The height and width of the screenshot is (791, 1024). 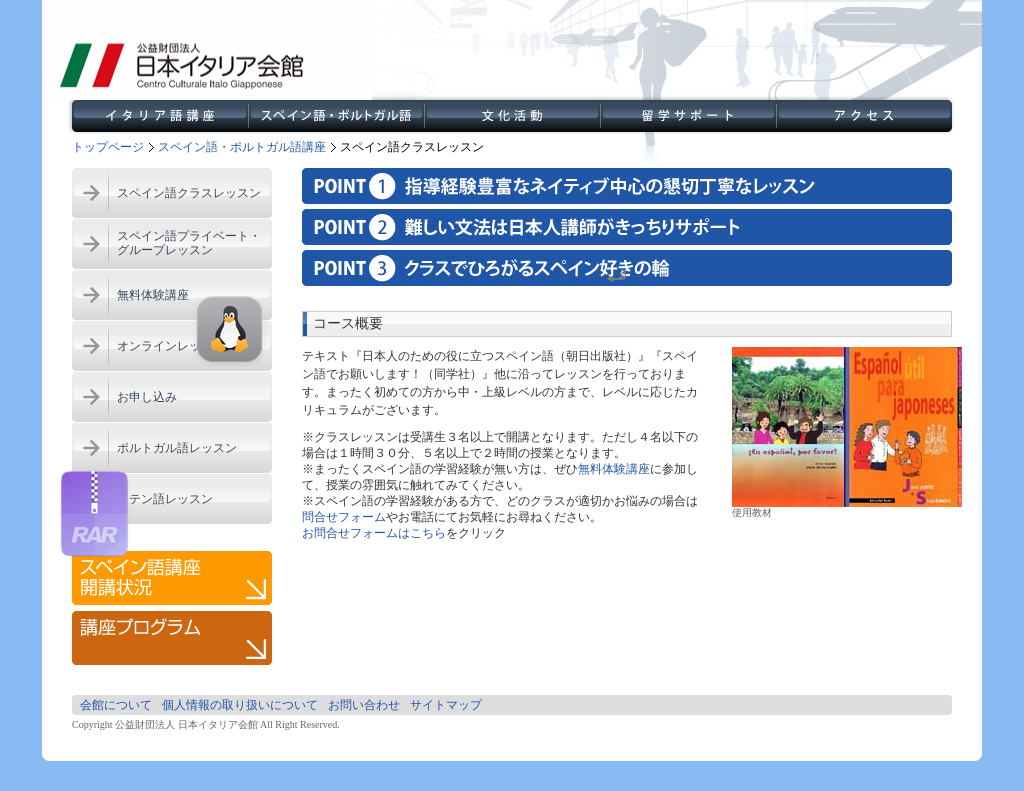 What do you see at coordinates (94, 513) in the screenshot?
I see `a compressed RAR archive file` at bounding box center [94, 513].